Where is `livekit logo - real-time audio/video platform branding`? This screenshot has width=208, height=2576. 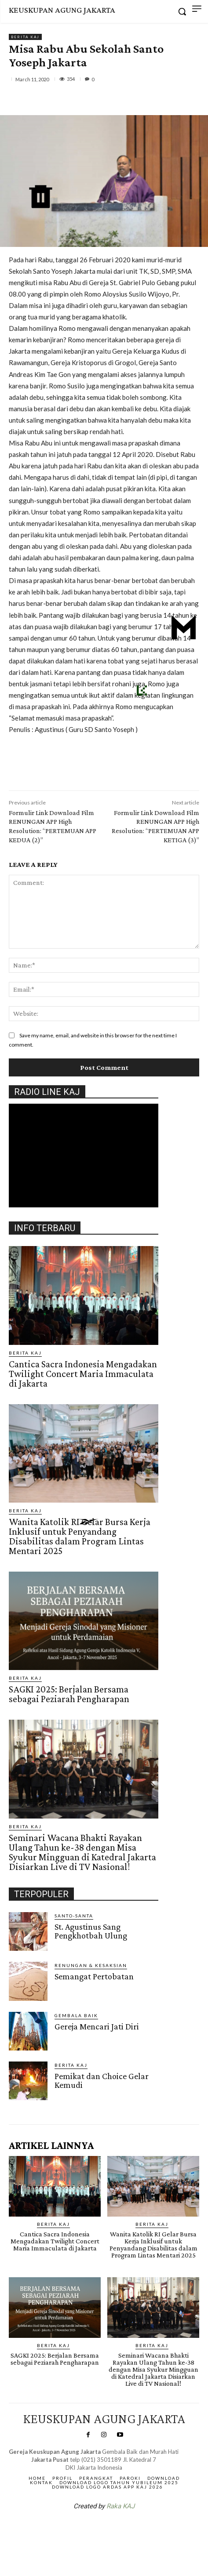
livekit logo - real-time audio/video platform branding is located at coordinates (142, 690).